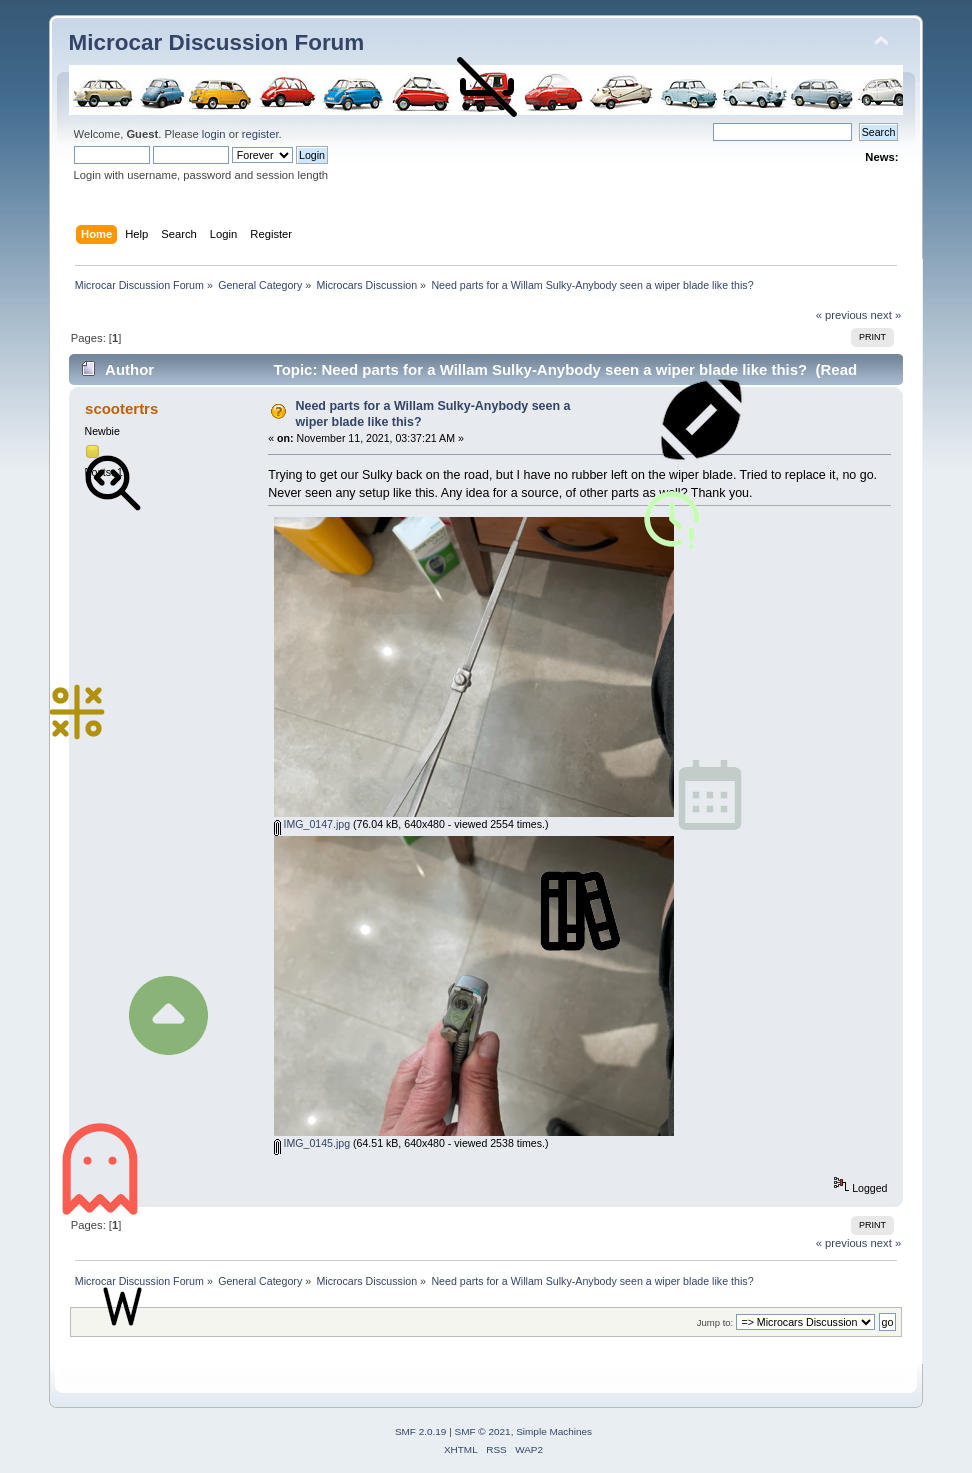  I want to click on access sports or football content, so click(701, 419).